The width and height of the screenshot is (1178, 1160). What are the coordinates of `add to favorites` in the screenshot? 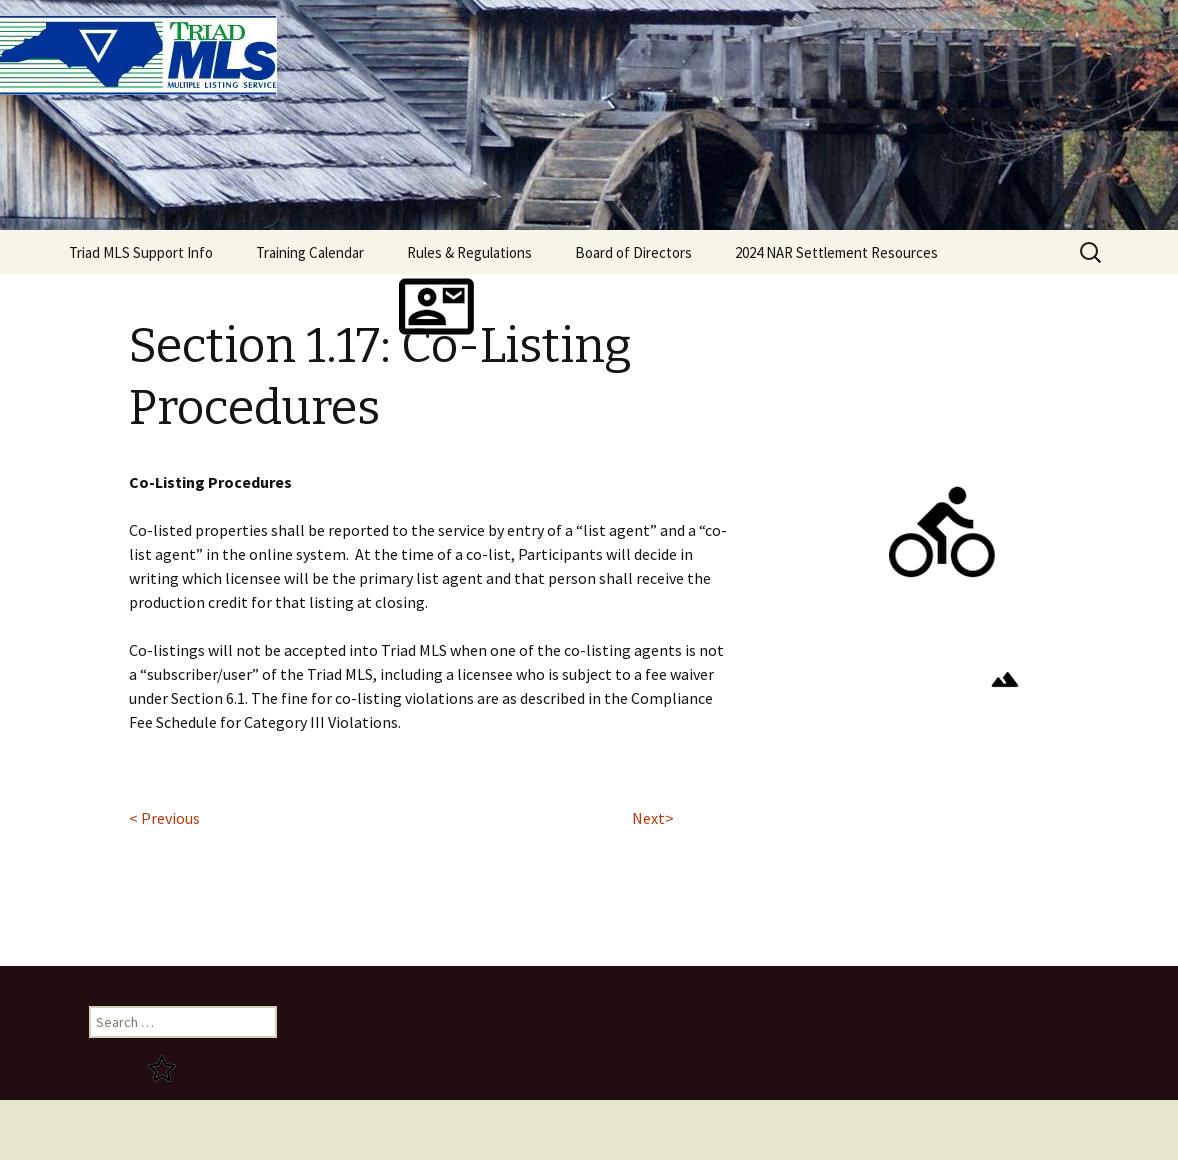 It's located at (162, 1069).